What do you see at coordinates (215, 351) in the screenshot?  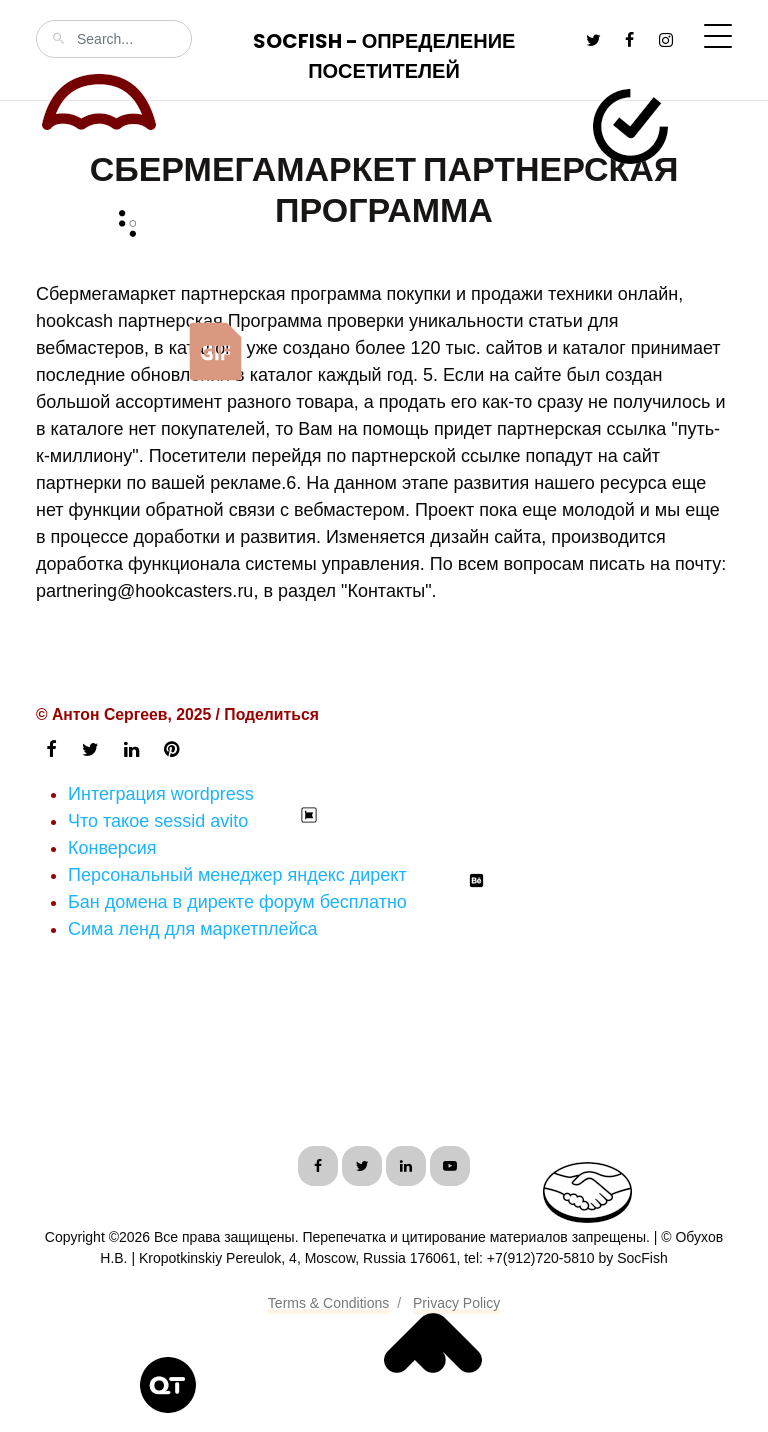 I see `attach a GIF file` at bounding box center [215, 351].